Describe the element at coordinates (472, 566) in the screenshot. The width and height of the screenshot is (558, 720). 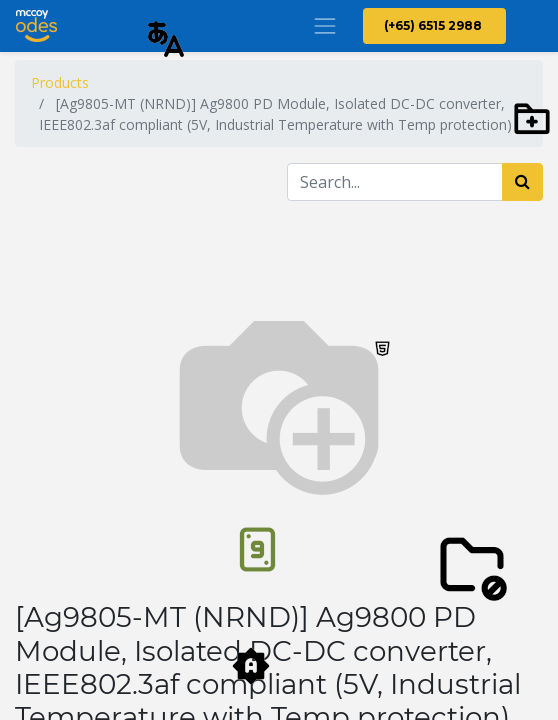
I see `cancel folder upload or creation` at that location.